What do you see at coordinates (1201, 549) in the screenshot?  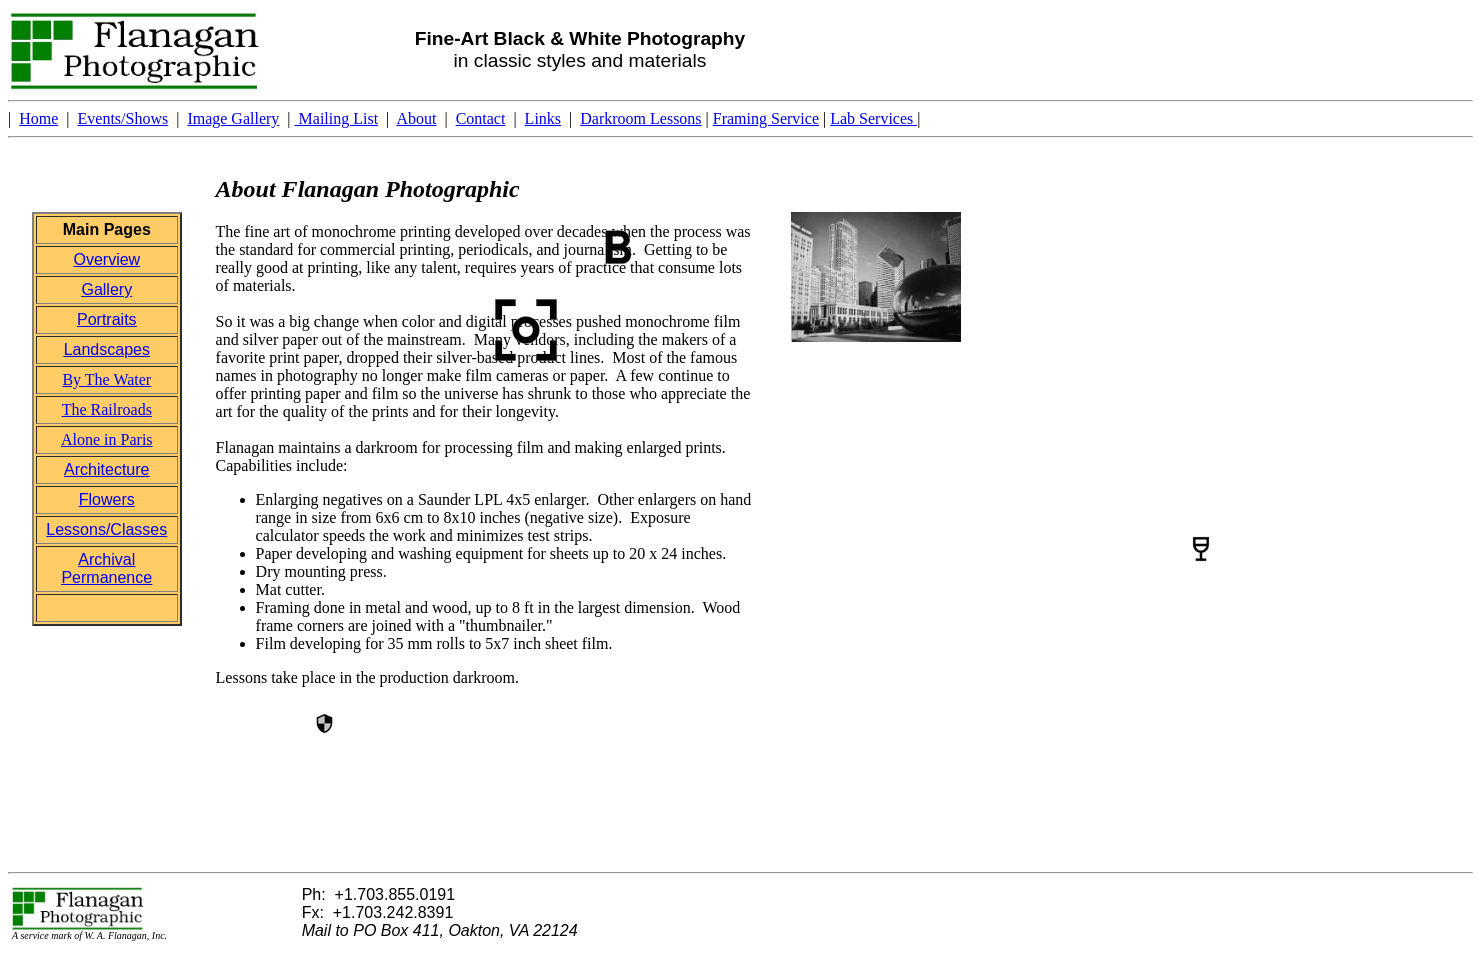 I see `find nearby wine bars or restaurants` at bounding box center [1201, 549].